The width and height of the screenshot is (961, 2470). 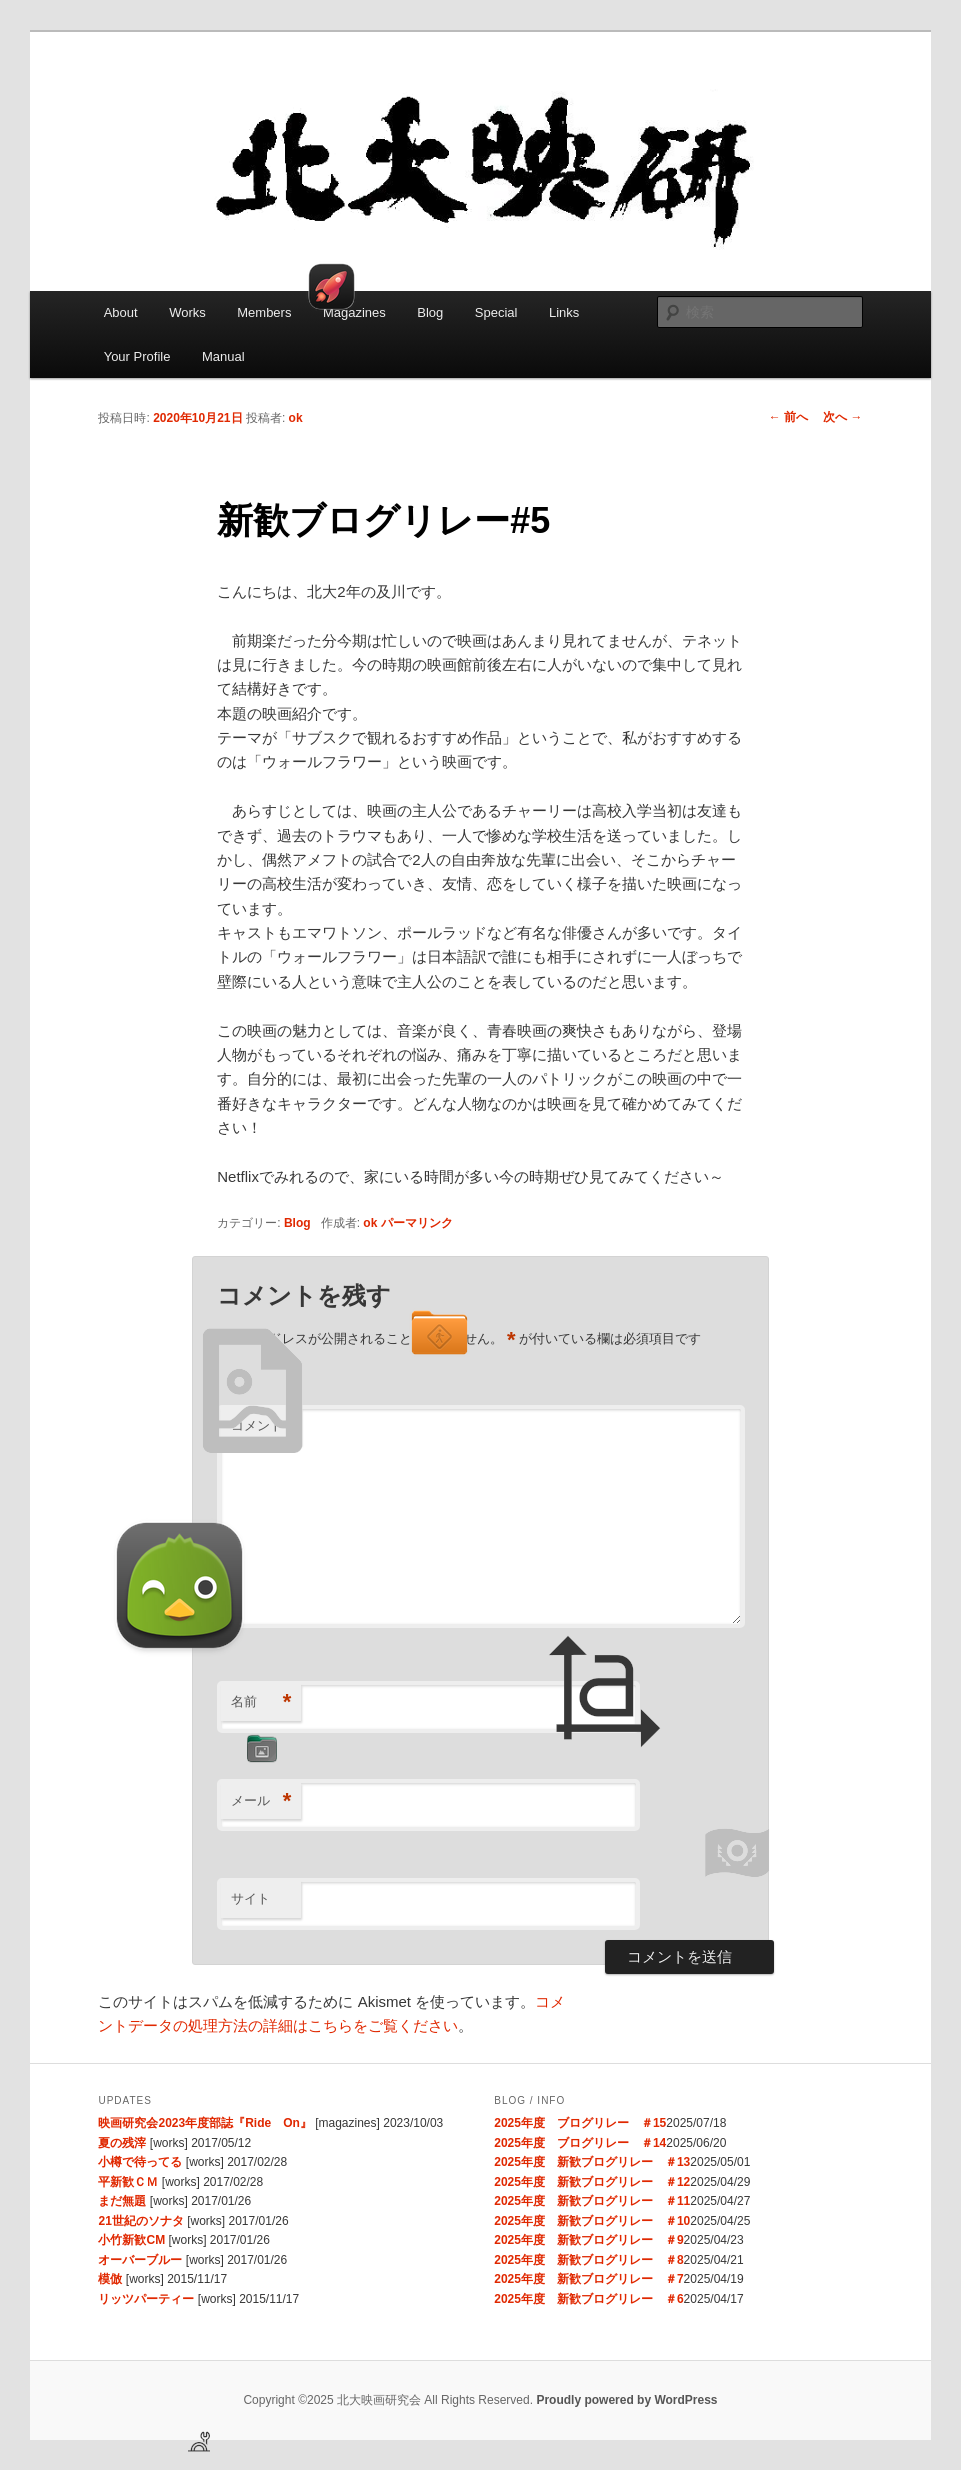 I want to click on indicates a drawing or illustration file, so click(x=252, y=1386).